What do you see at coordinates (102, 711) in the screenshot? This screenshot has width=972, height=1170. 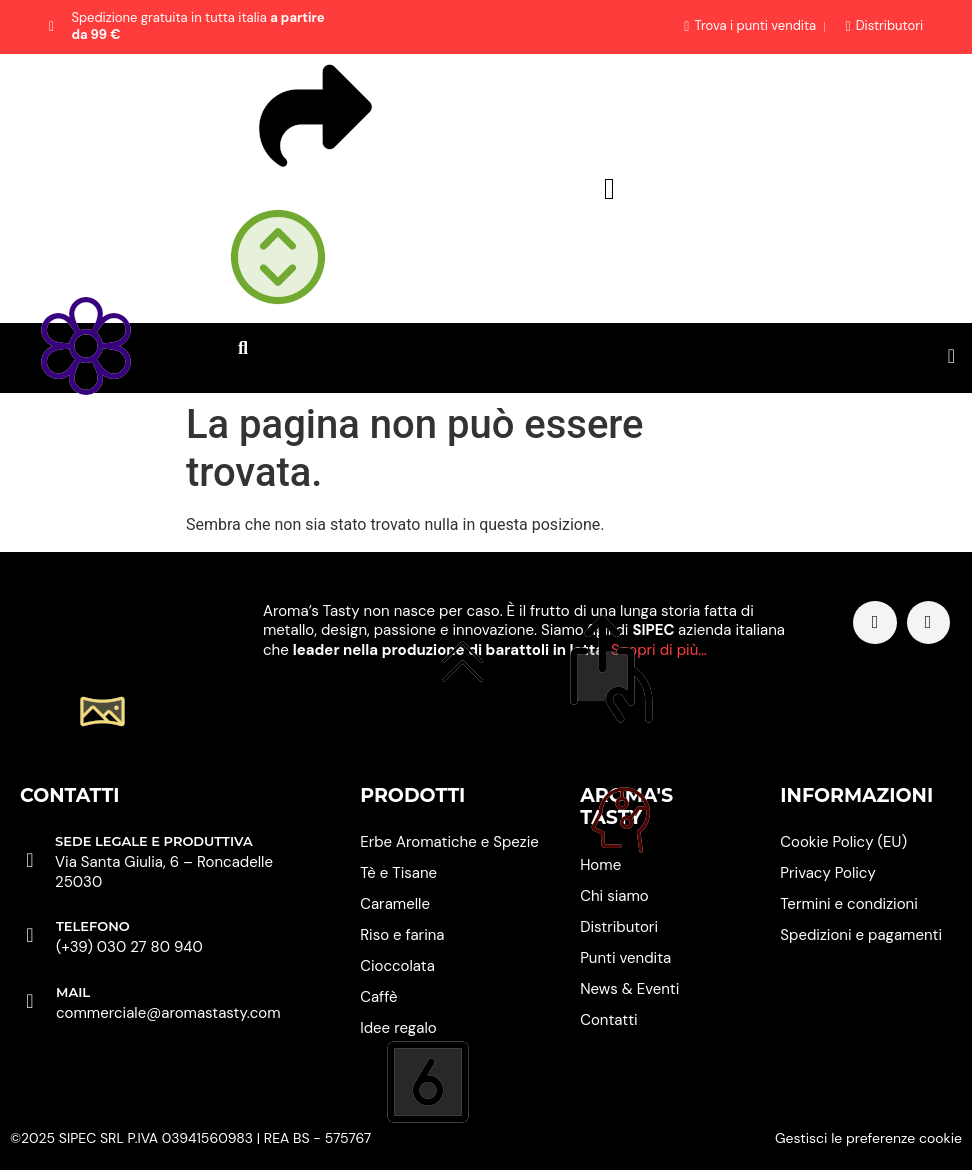 I see `view panorama or wide-angle photos` at bounding box center [102, 711].